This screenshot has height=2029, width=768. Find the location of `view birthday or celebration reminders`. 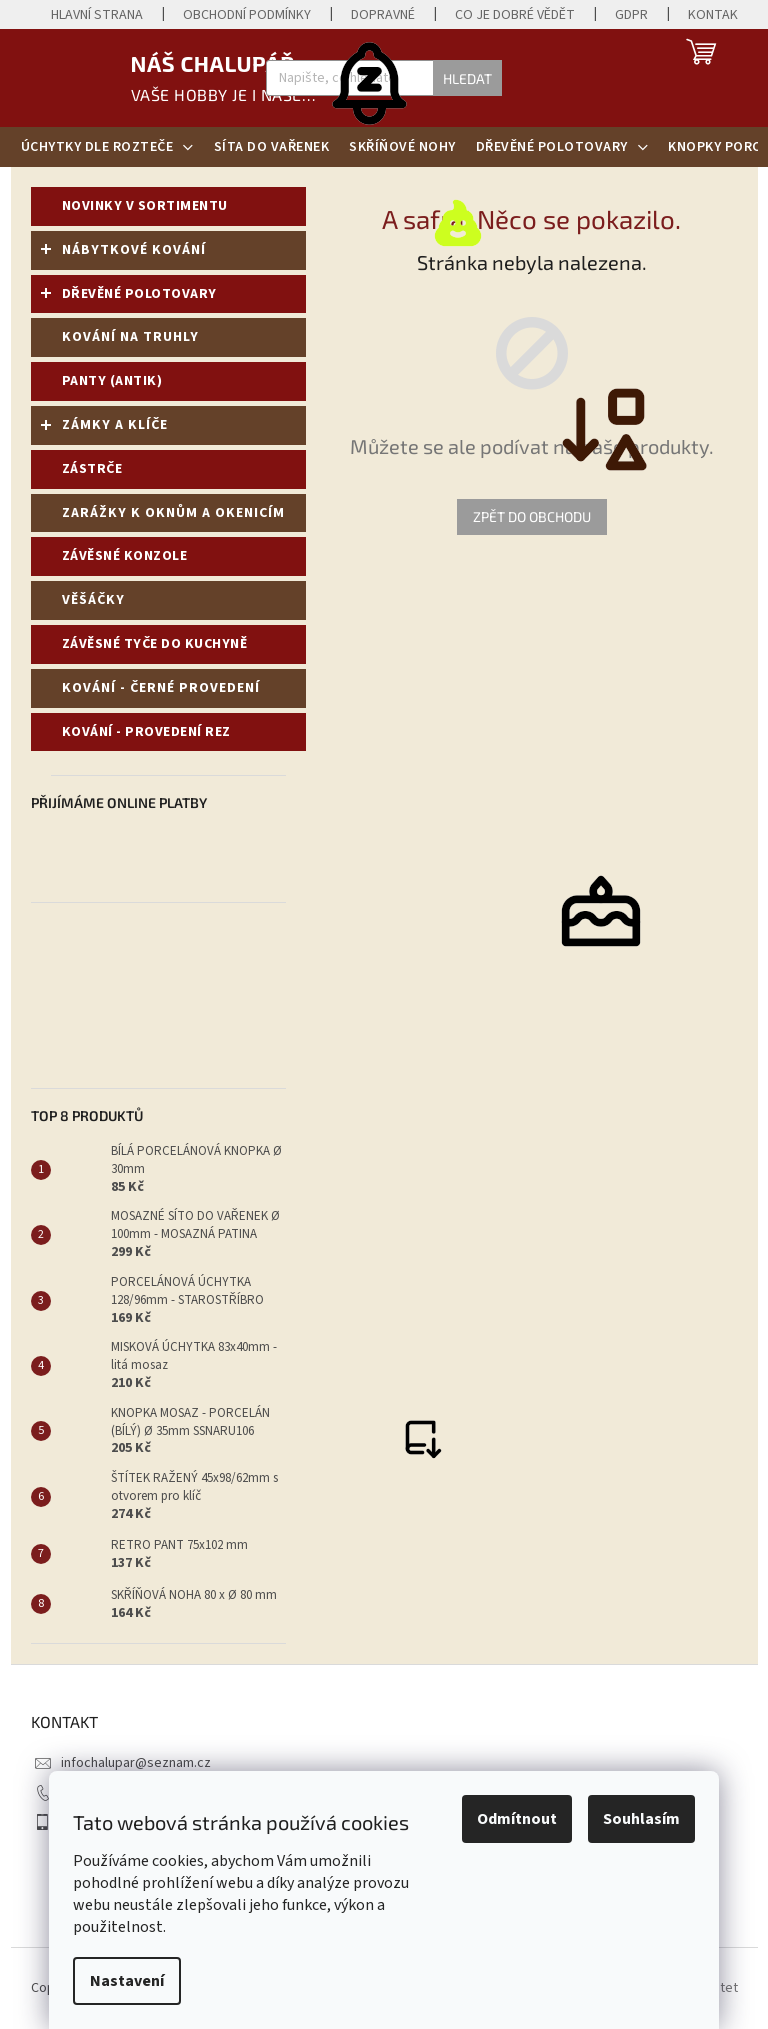

view birthday or celebration reminders is located at coordinates (601, 911).